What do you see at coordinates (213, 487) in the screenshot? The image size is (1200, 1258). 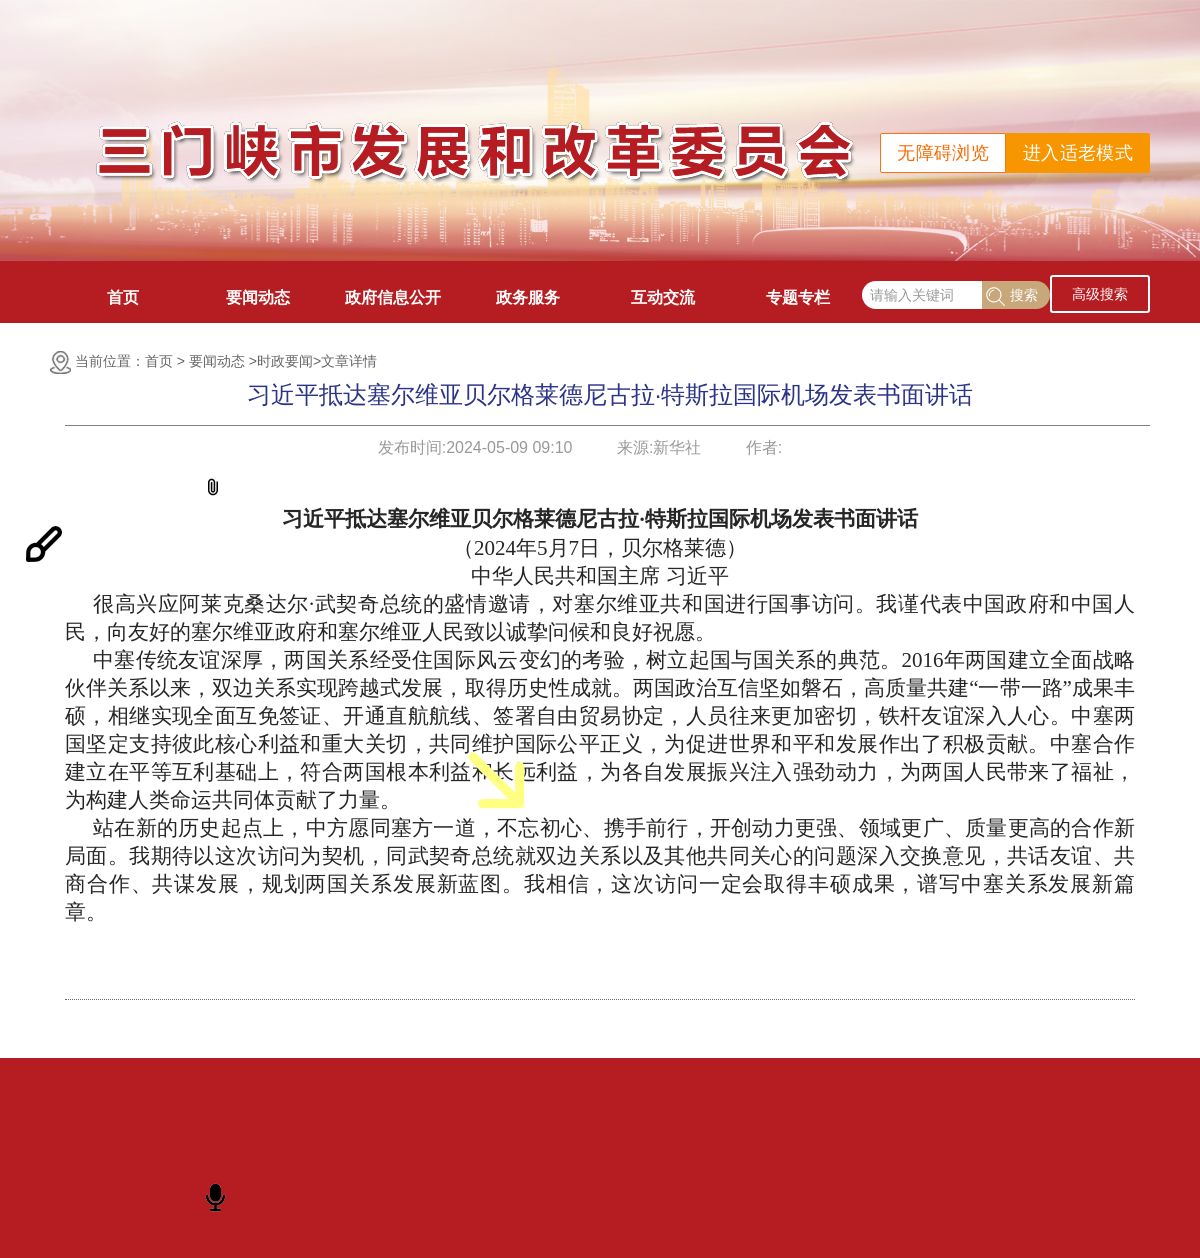 I see `attach a file to your message` at bounding box center [213, 487].